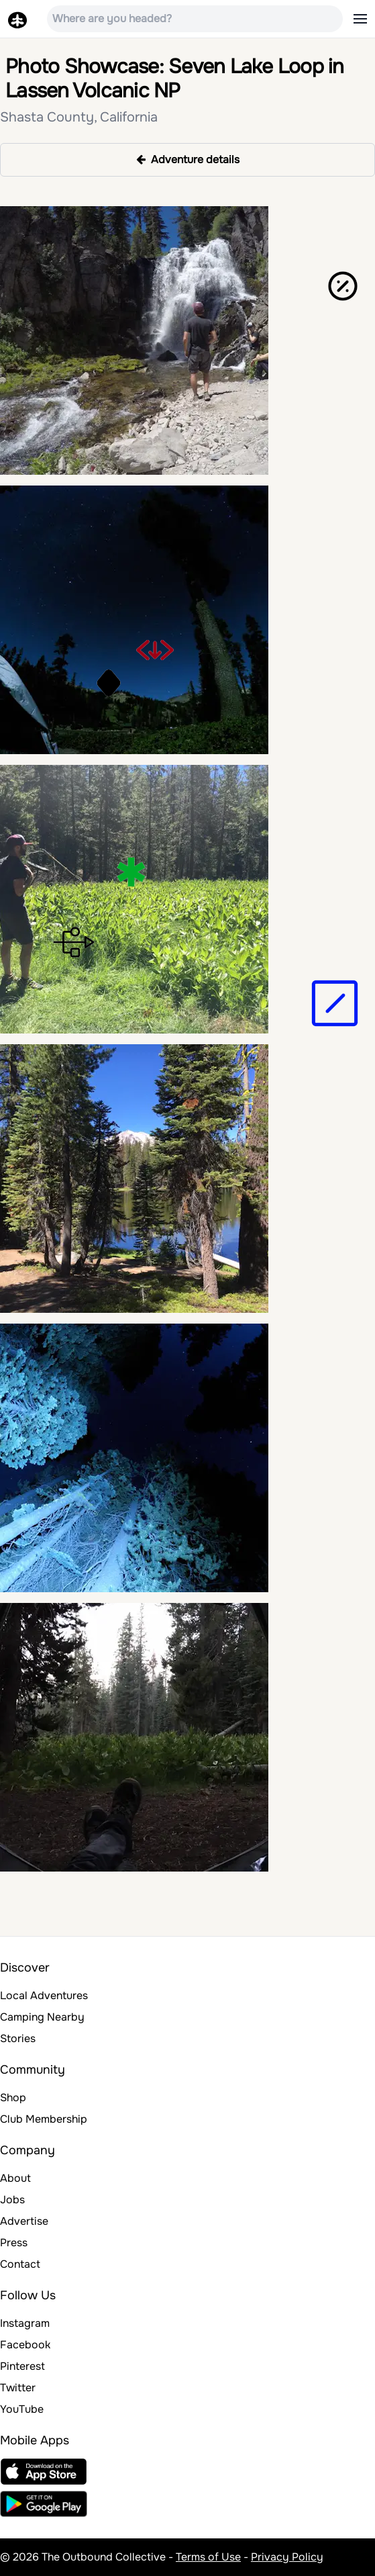 The height and width of the screenshot is (2576, 375). Describe the element at coordinates (335, 1003) in the screenshot. I see `indicates an ignored file in a diff view` at that location.